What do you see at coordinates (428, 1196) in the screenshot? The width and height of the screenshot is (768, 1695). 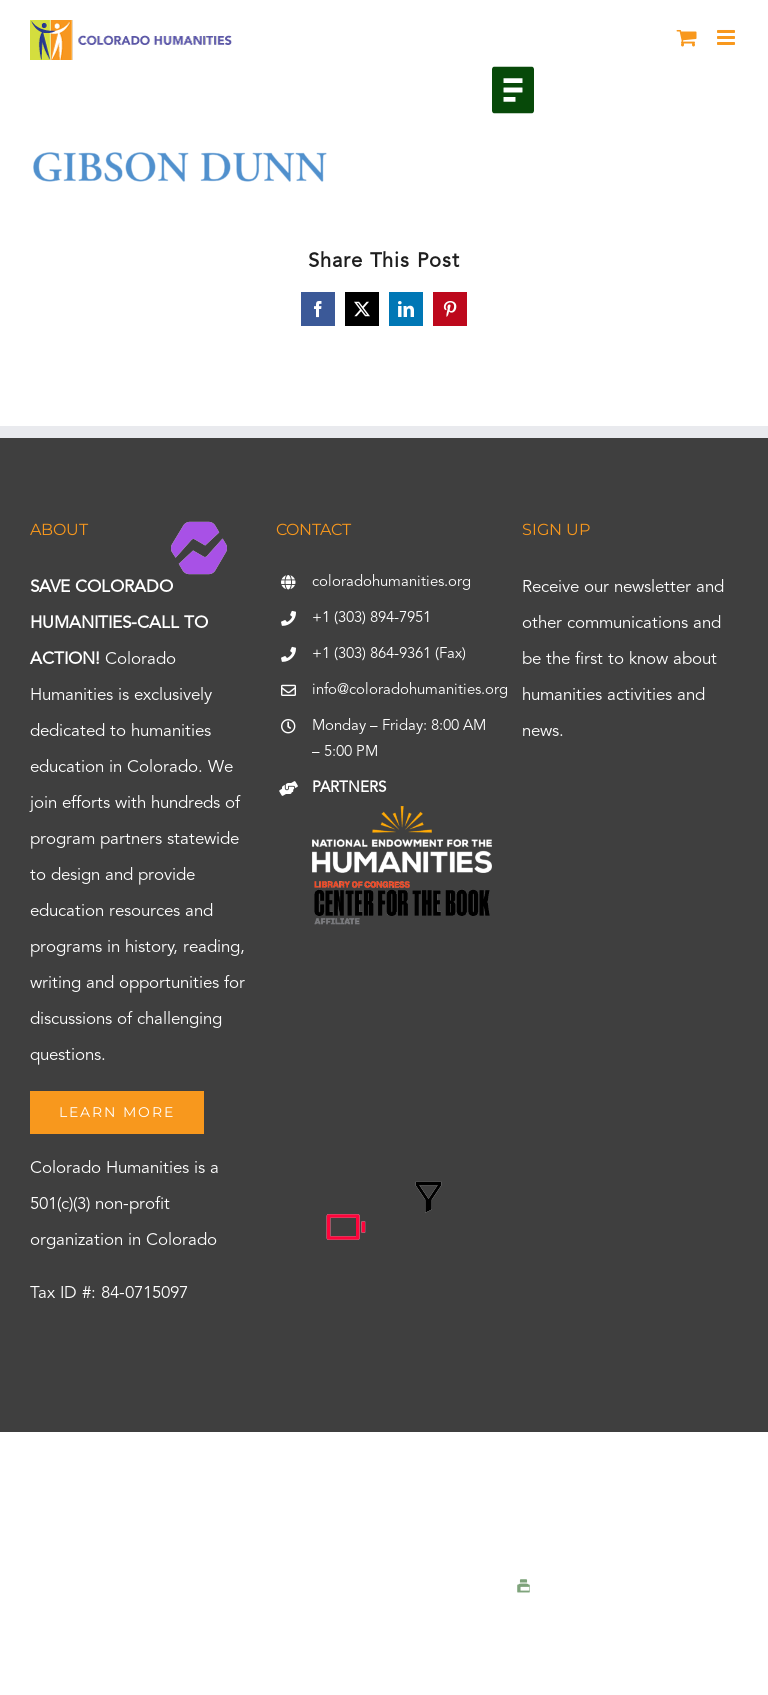 I see `filter or sort content` at bounding box center [428, 1196].